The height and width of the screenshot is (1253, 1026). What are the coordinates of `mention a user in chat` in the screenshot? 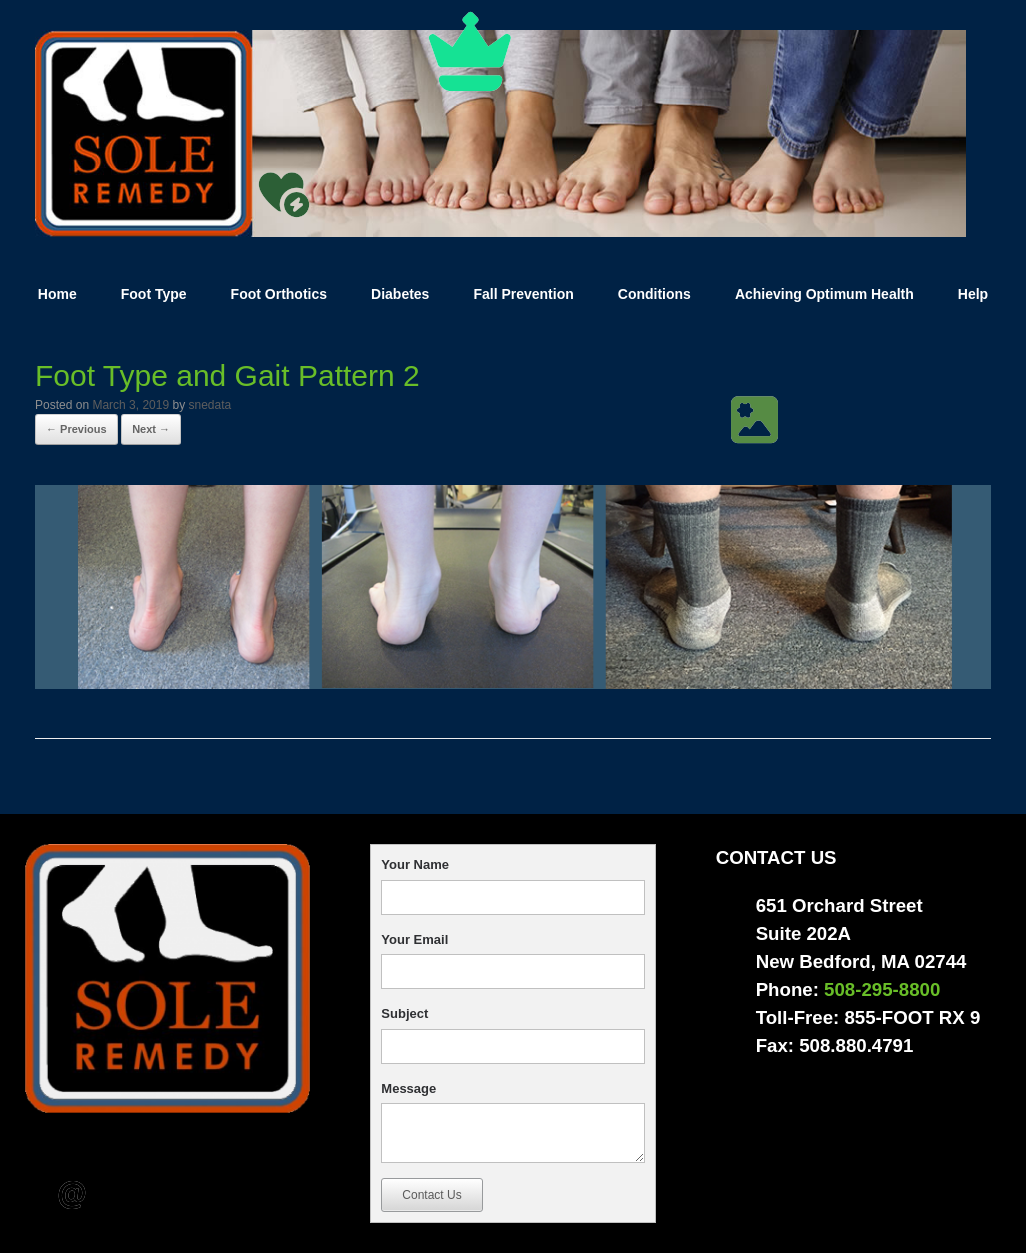 It's located at (72, 1195).